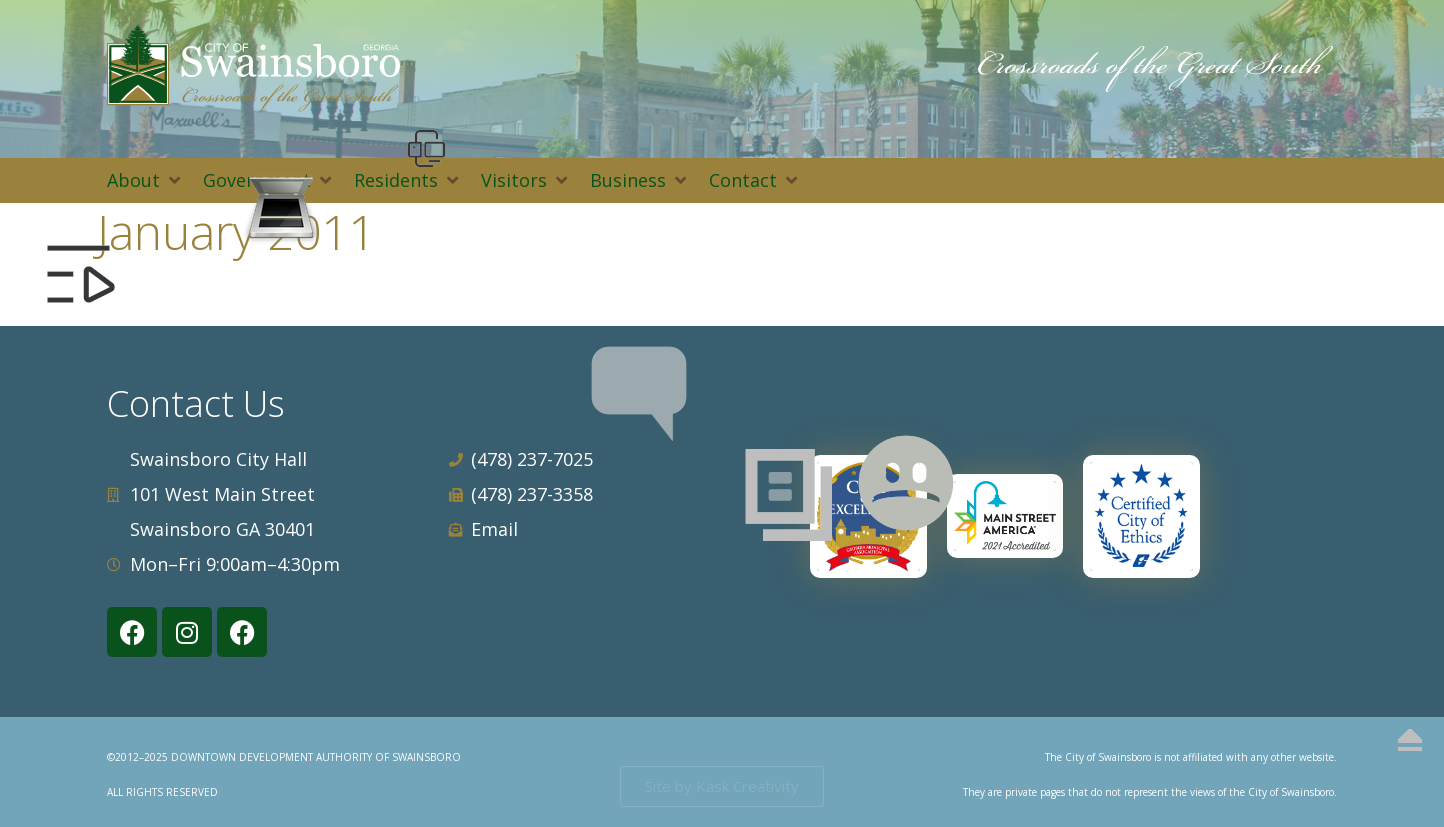 This screenshot has height=827, width=1444. What do you see at coordinates (78, 271) in the screenshot?
I see `view or manage the play queue` at bounding box center [78, 271].